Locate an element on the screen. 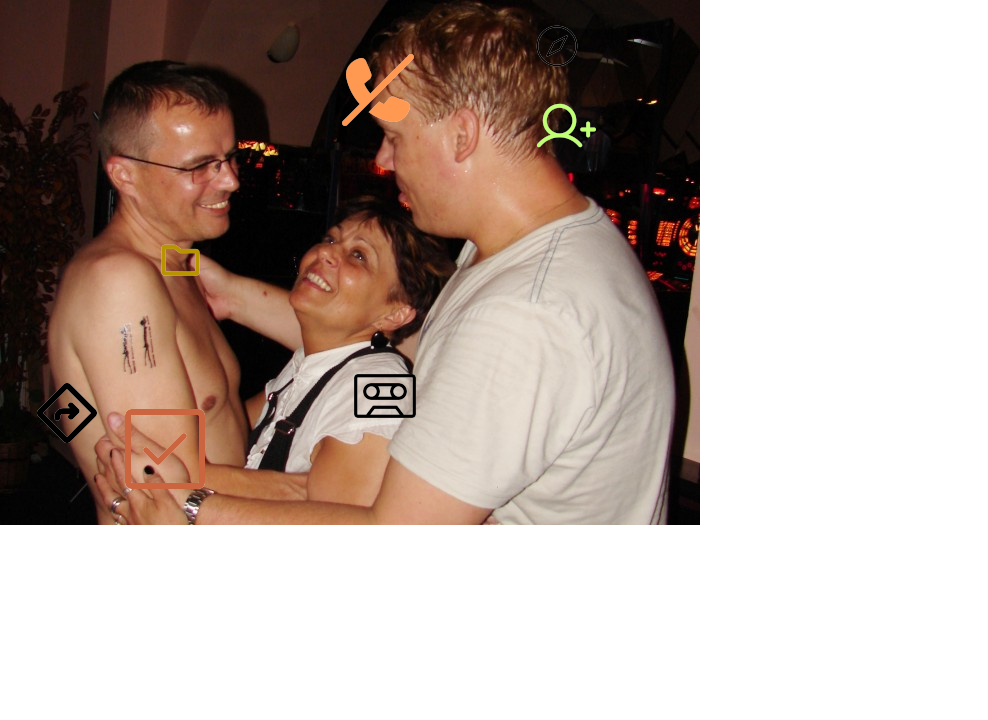 This screenshot has height=720, width=988. indicates navigation or directional guidance is located at coordinates (67, 413).